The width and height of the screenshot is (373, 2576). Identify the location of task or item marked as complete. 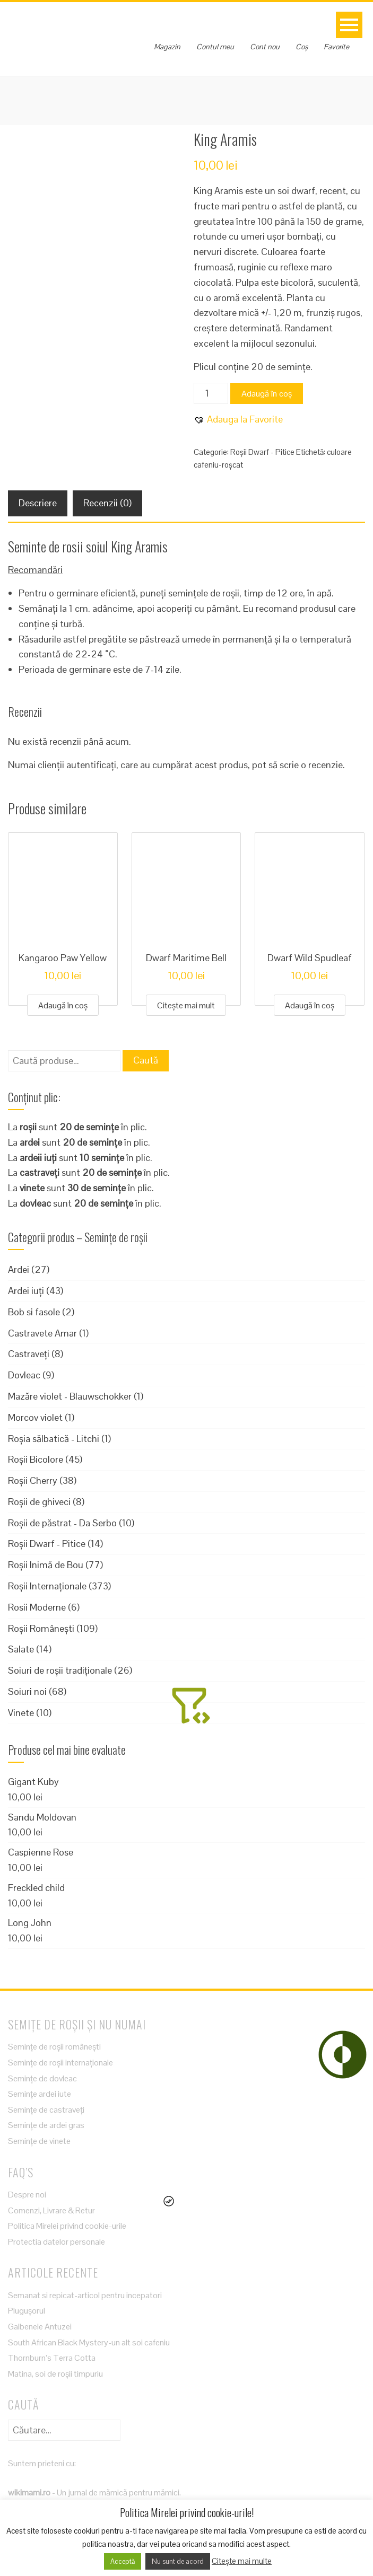
(169, 2201).